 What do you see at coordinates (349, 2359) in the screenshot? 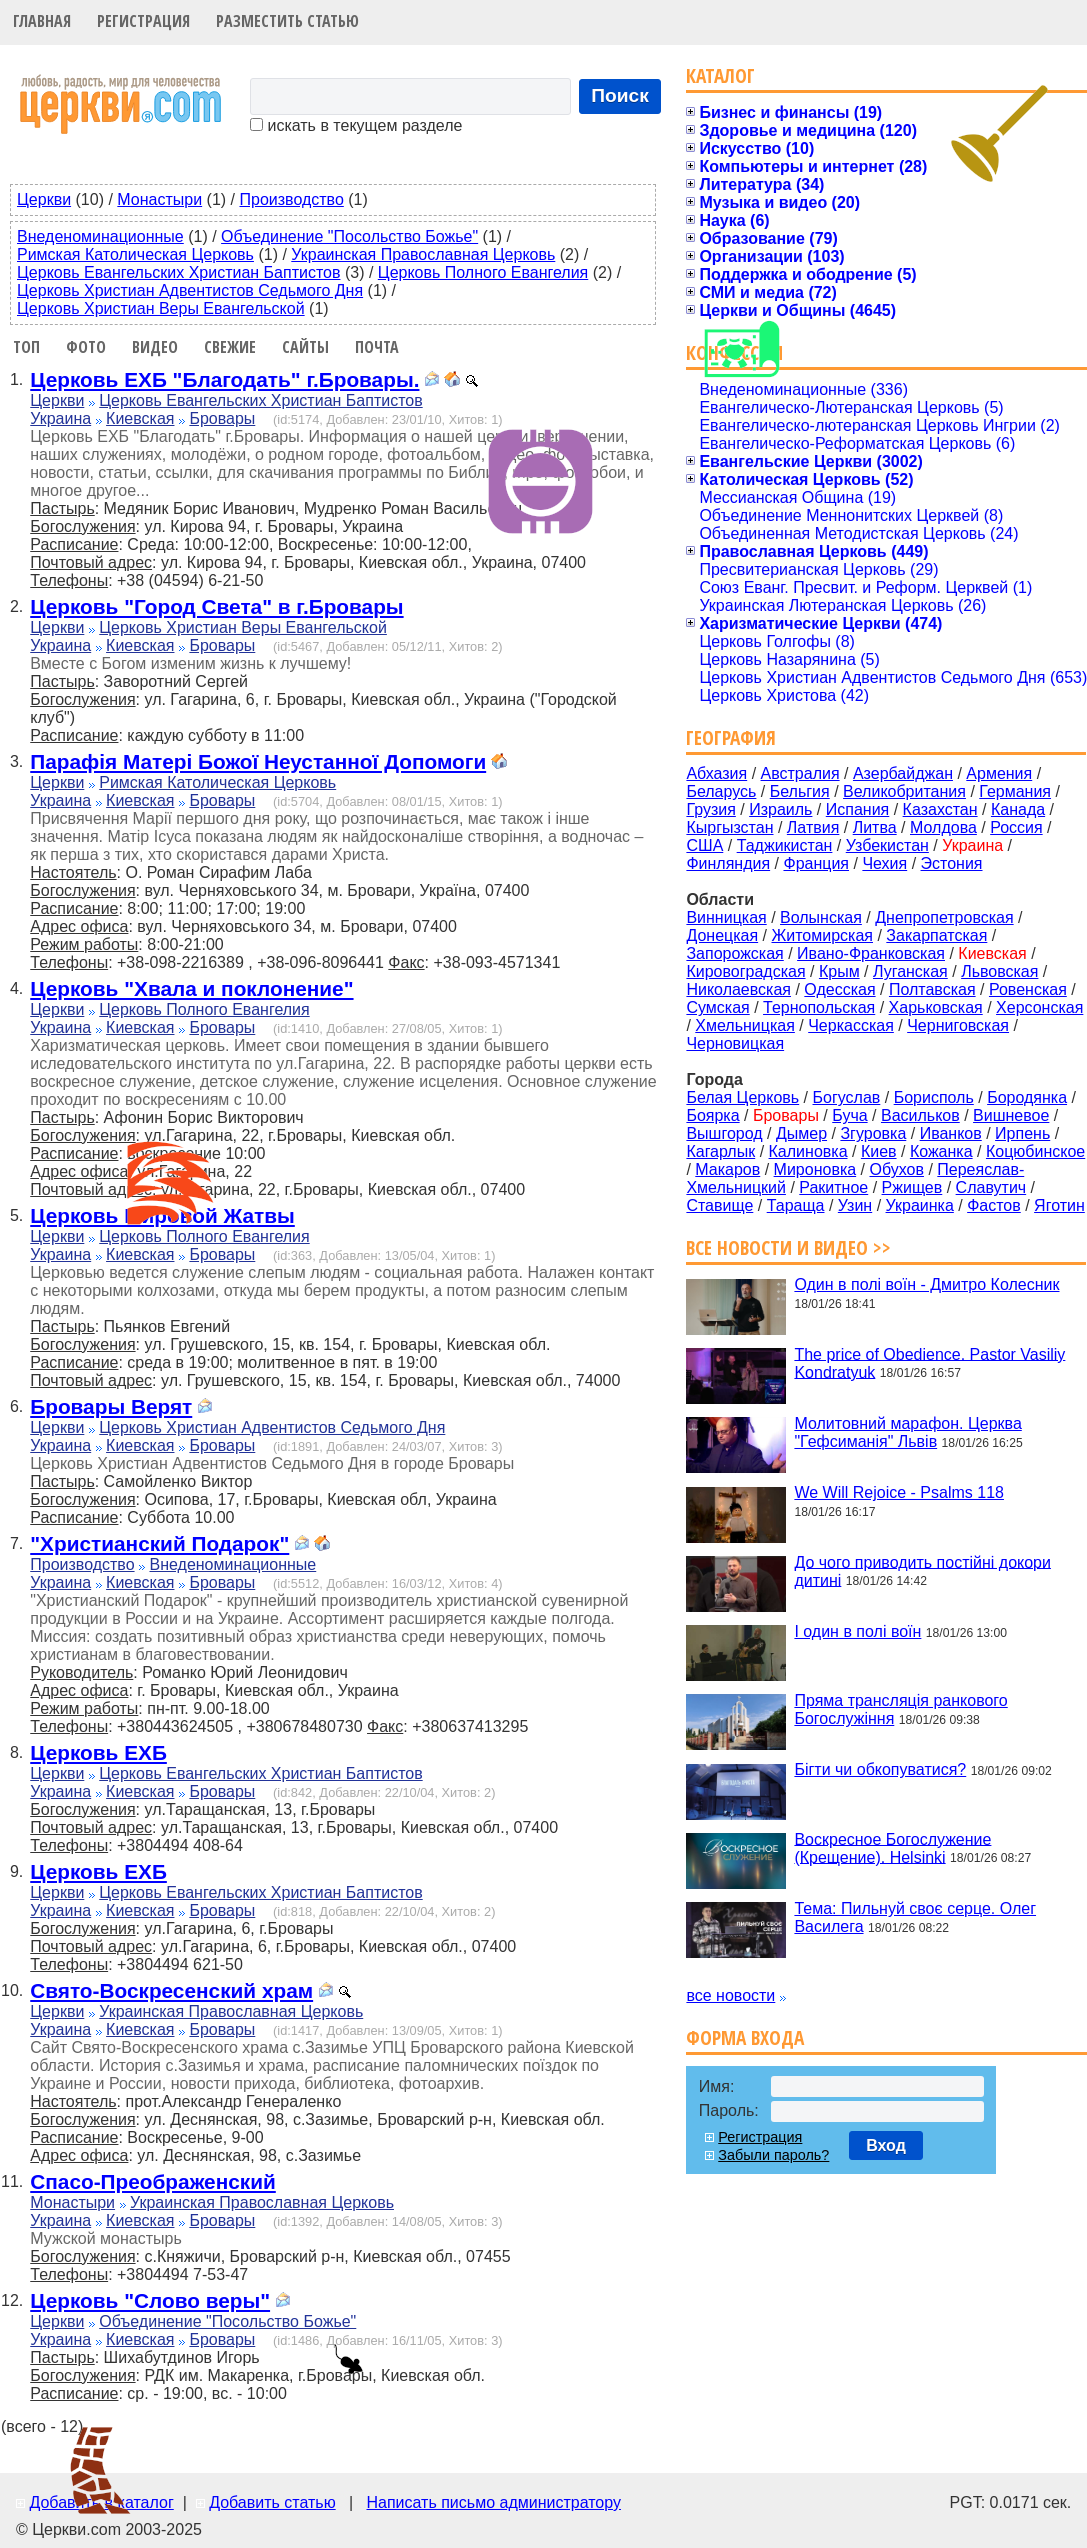
I see `select mouse character or pet` at bounding box center [349, 2359].